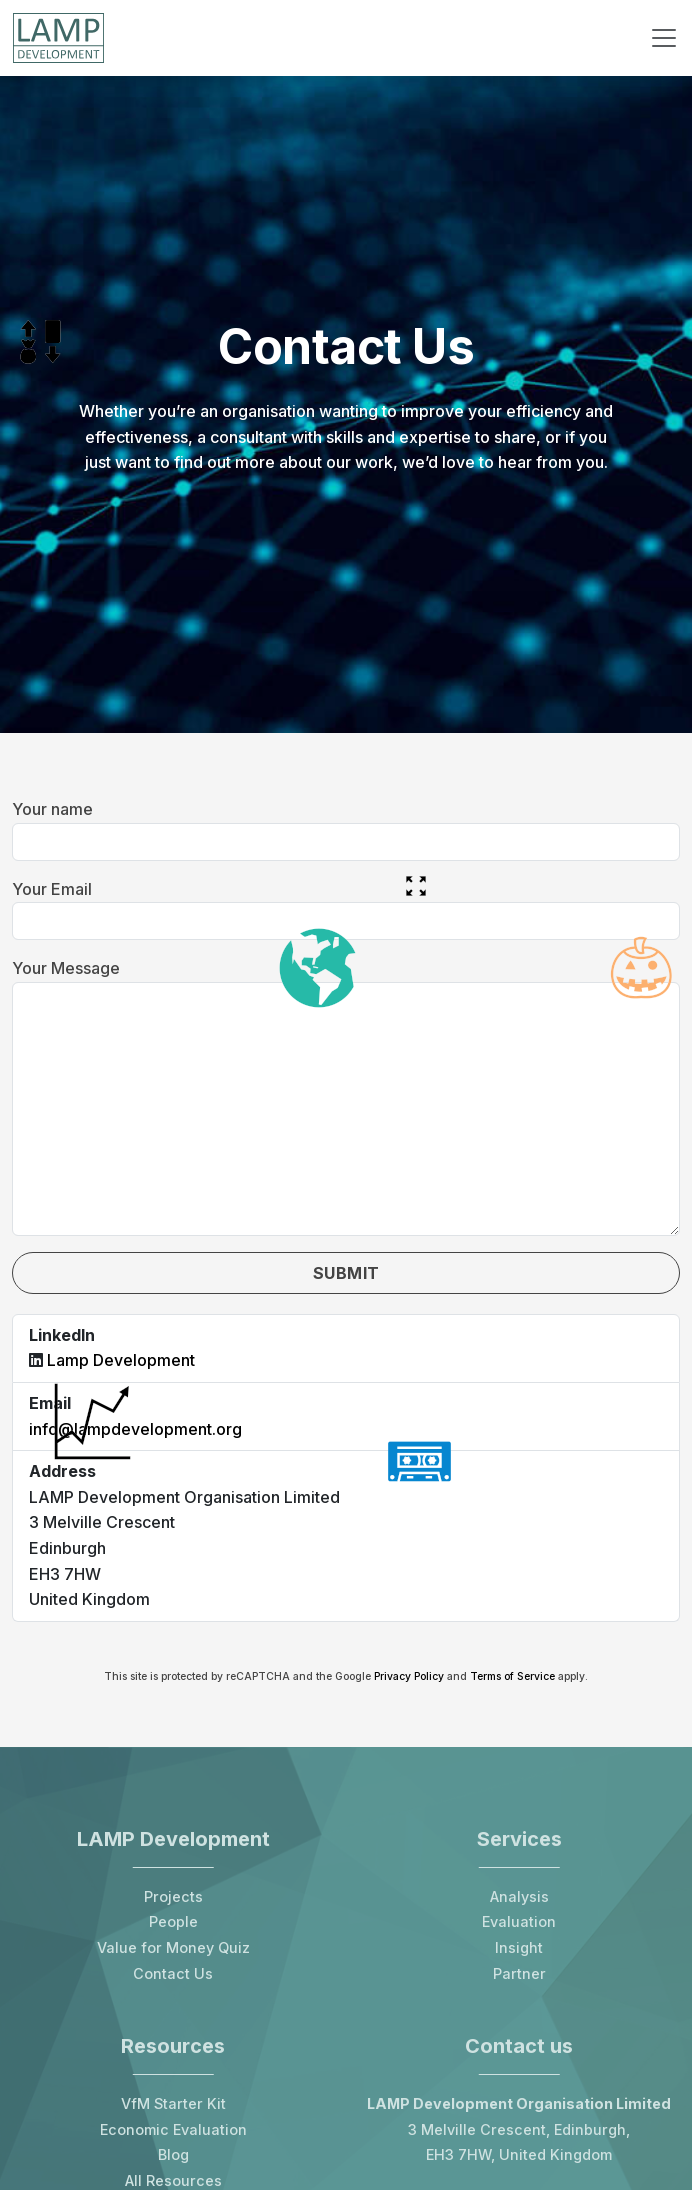  I want to click on view analytics or statistics, so click(92, 1421).